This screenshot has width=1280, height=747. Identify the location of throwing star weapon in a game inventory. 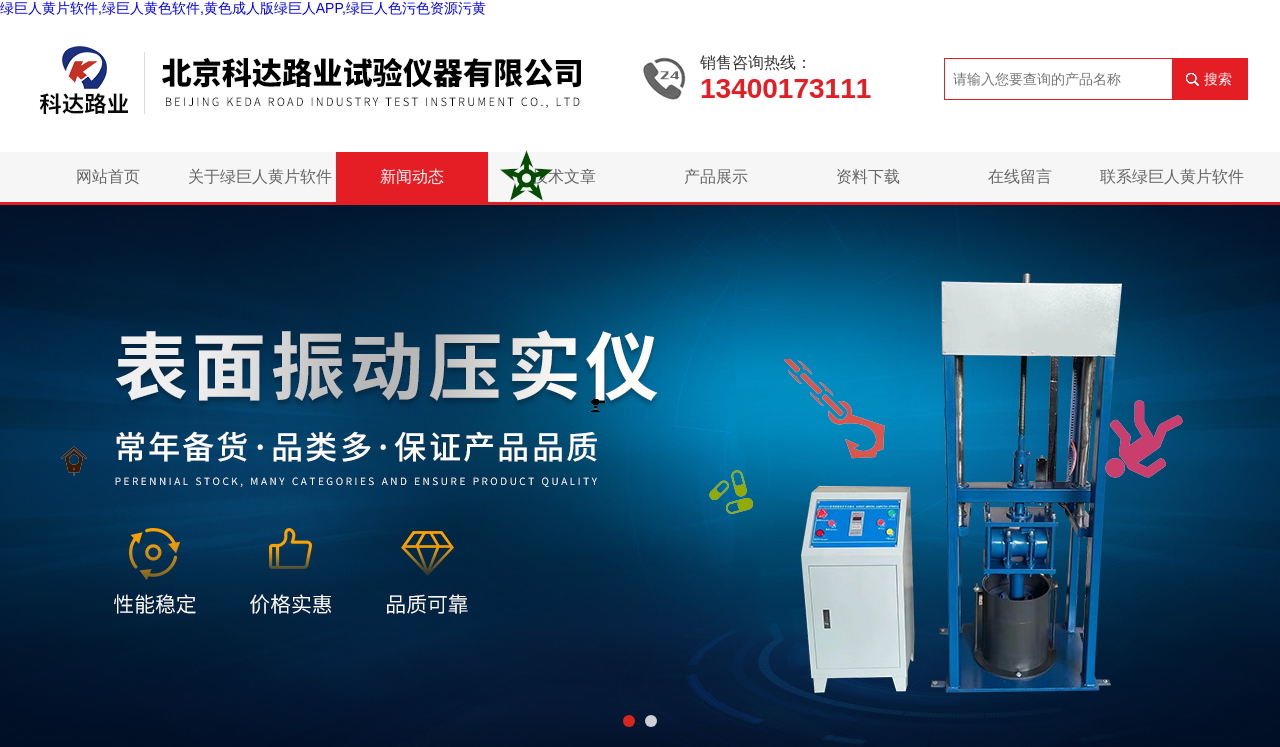
(526, 175).